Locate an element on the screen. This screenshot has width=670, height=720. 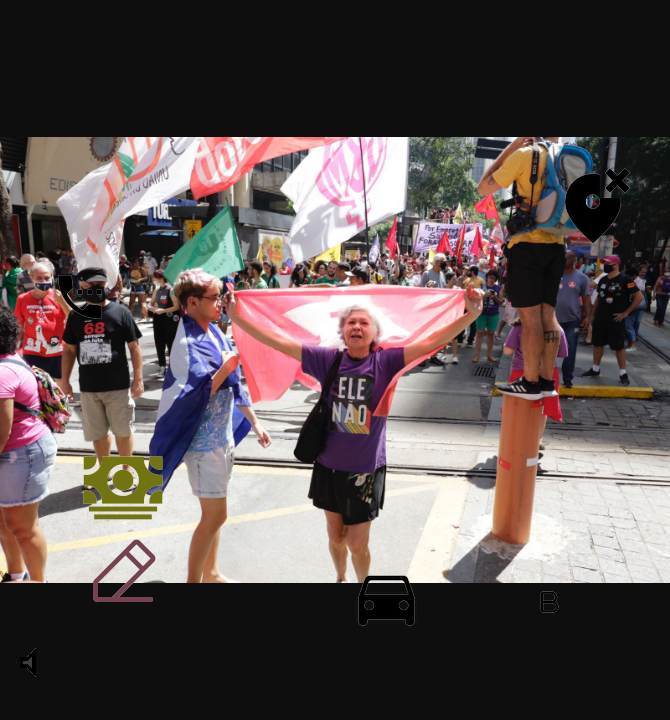
apply bold formatting to selected text is located at coordinates (549, 602).